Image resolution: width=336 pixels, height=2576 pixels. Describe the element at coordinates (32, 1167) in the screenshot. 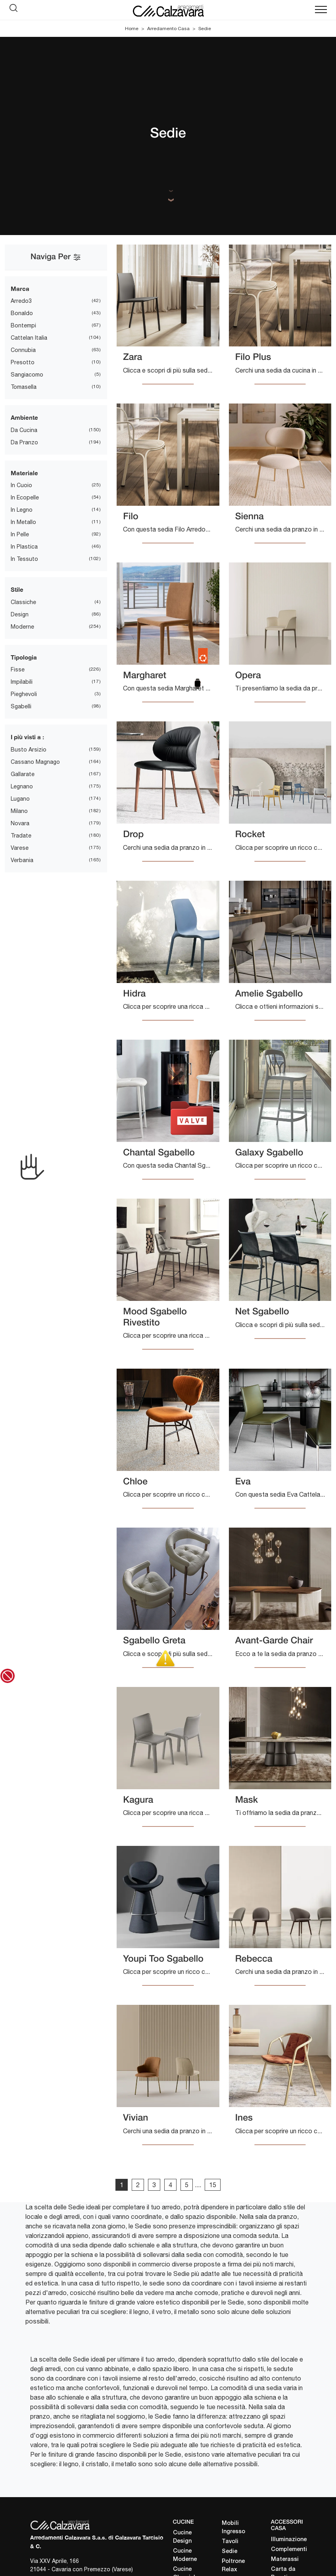

I see `access privacy settings` at that location.